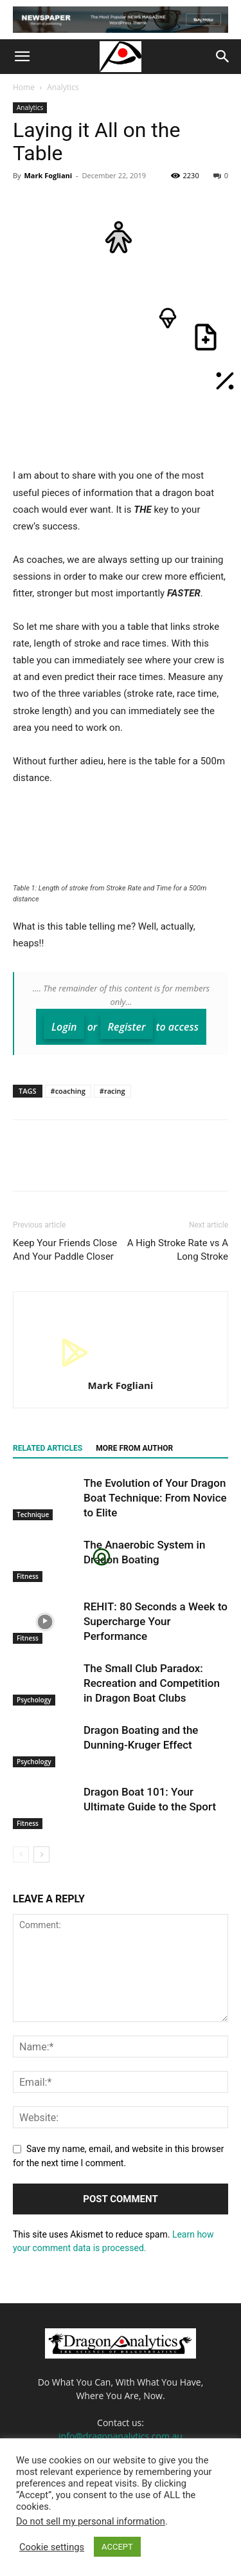 Image resolution: width=241 pixels, height=2576 pixels. Describe the element at coordinates (225, 381) in the screenshot. I see `view or apply a discount` at that location.